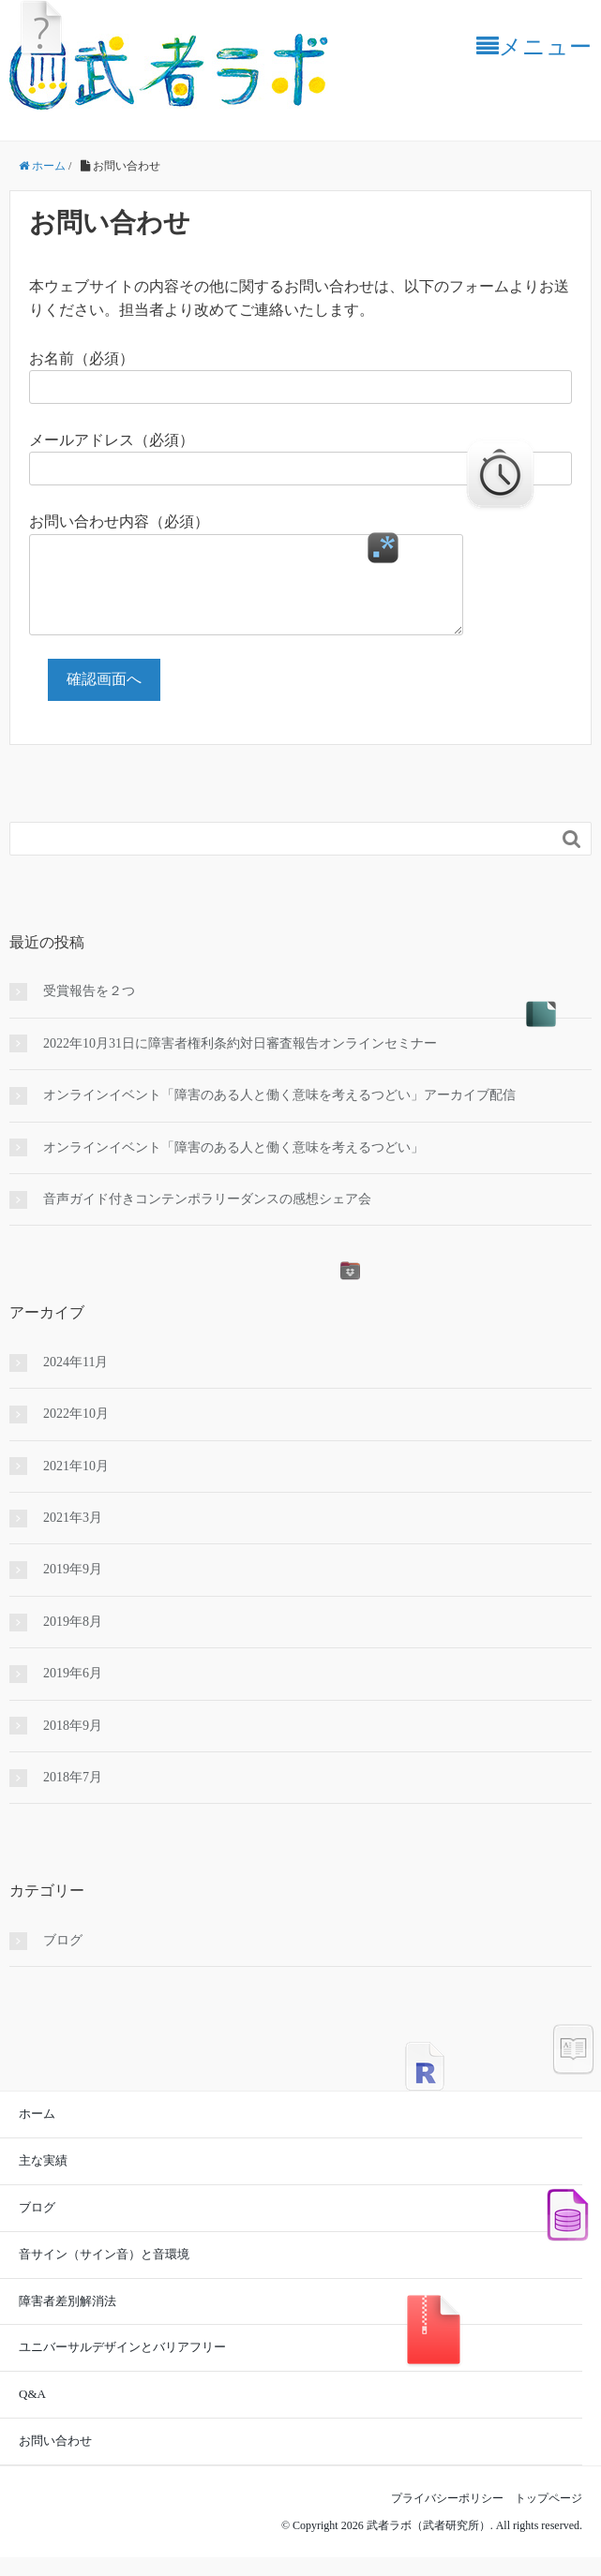 This screenshot has width=601, height=2576. I want to click on libreoffice base database template file, so click(567, 2214).